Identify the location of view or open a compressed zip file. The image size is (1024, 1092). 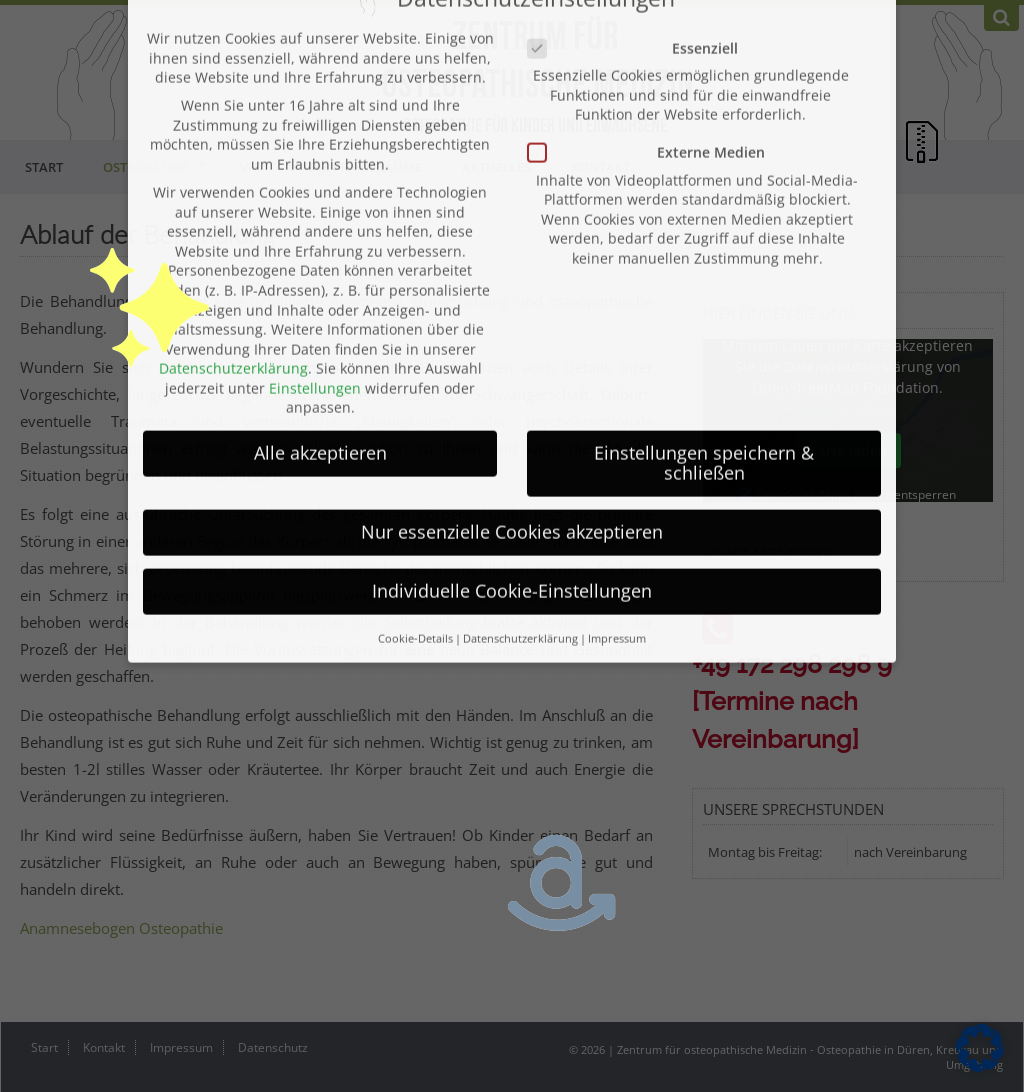
(922, 141).